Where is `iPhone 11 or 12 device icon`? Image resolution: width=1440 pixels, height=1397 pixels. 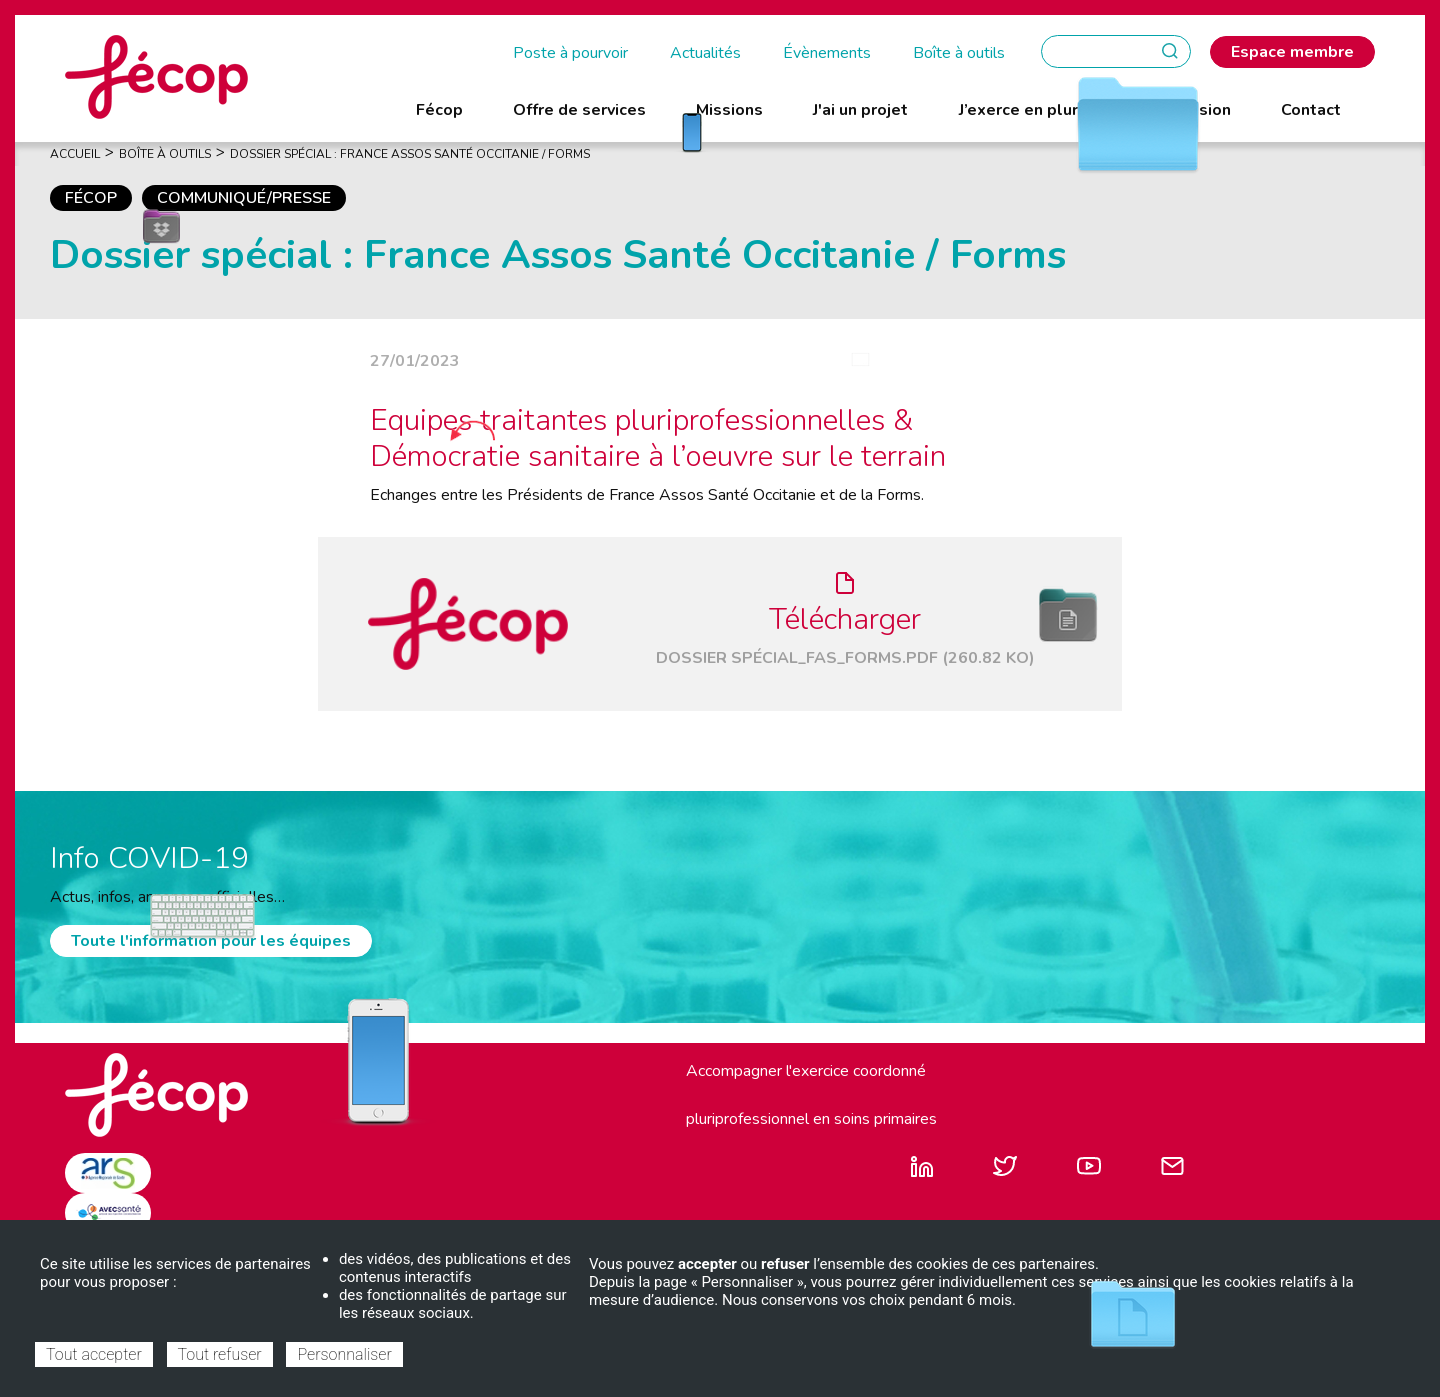 iPhone 11 or 12 device icon is located at coordinates (692, 133).